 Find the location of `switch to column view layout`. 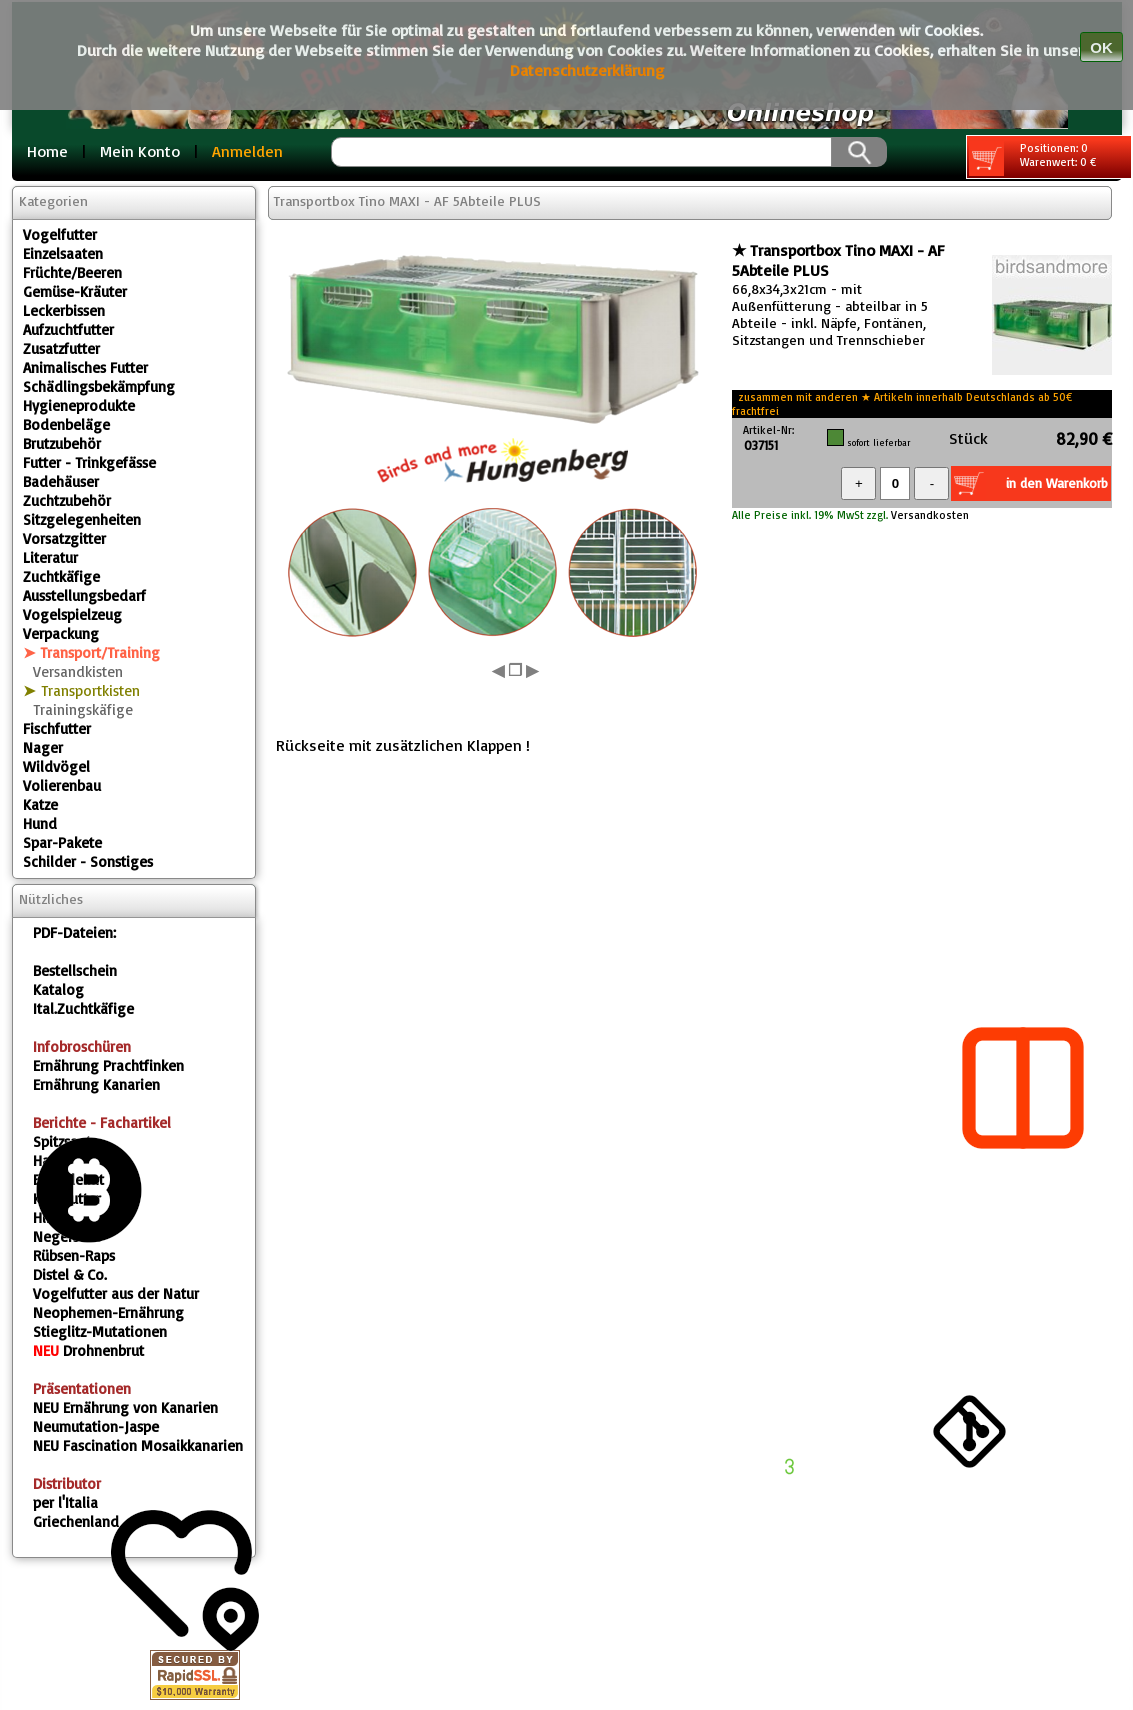

switch to column view layout is located at coordinates (1023, 1088).